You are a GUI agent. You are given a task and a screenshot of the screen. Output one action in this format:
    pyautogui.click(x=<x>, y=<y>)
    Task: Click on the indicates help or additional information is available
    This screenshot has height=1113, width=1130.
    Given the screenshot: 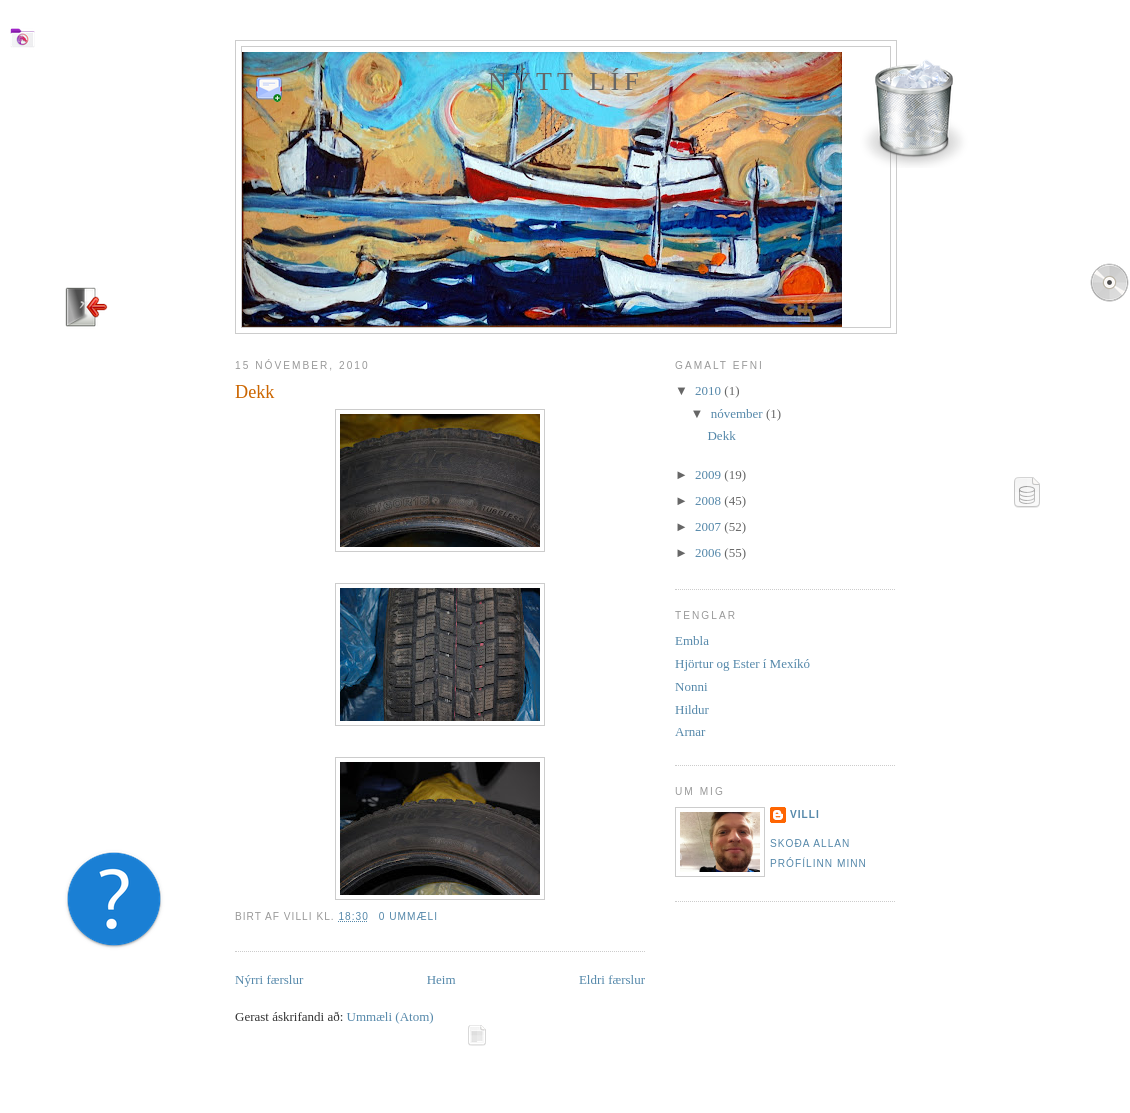 What is the action you would take?
    pyautogui.click(x=114, y=899)
    